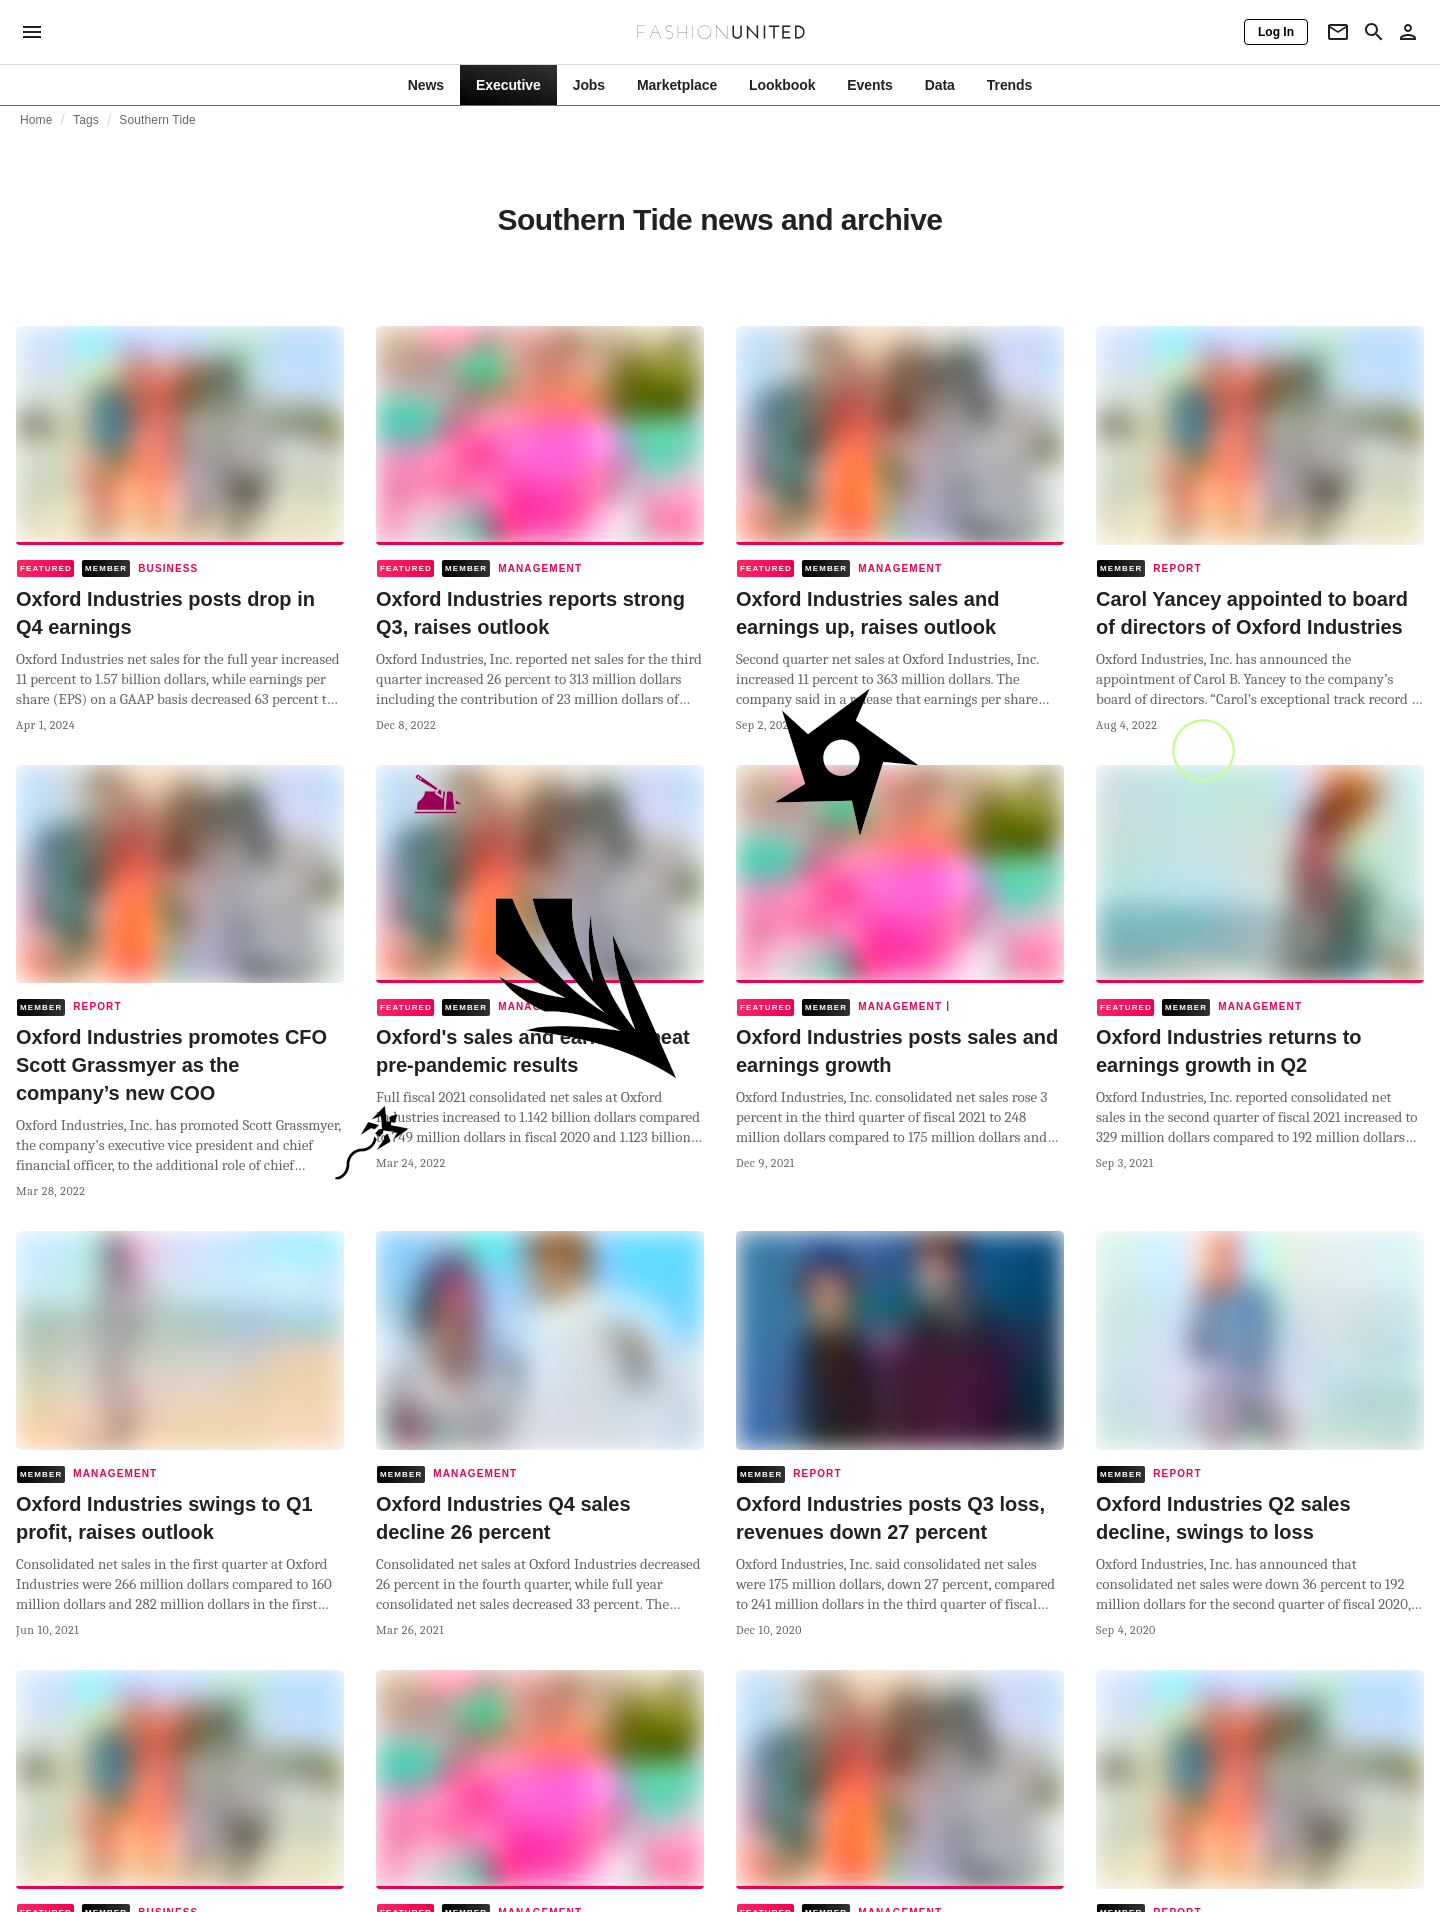 The width and height of the screenshot is (1440, 1912). What do you see at coordinates (1203, 750) in the screenshot?
I see `unselected radio button or toggle option` at bounding box center [1203, 750].